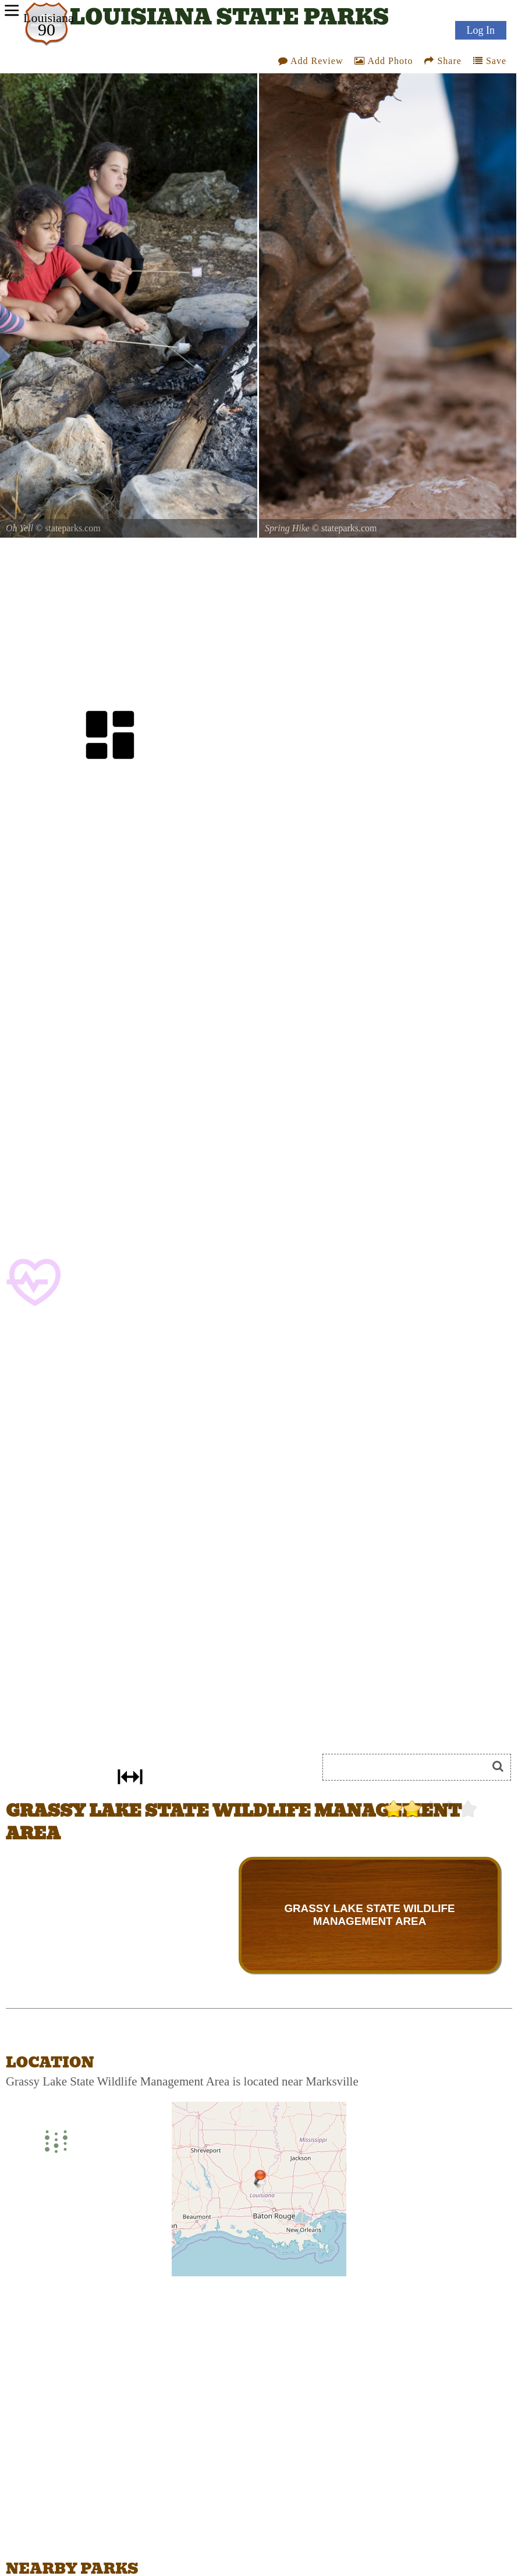  I want to click on view health or fitness tracking data, so click(35, 1282).